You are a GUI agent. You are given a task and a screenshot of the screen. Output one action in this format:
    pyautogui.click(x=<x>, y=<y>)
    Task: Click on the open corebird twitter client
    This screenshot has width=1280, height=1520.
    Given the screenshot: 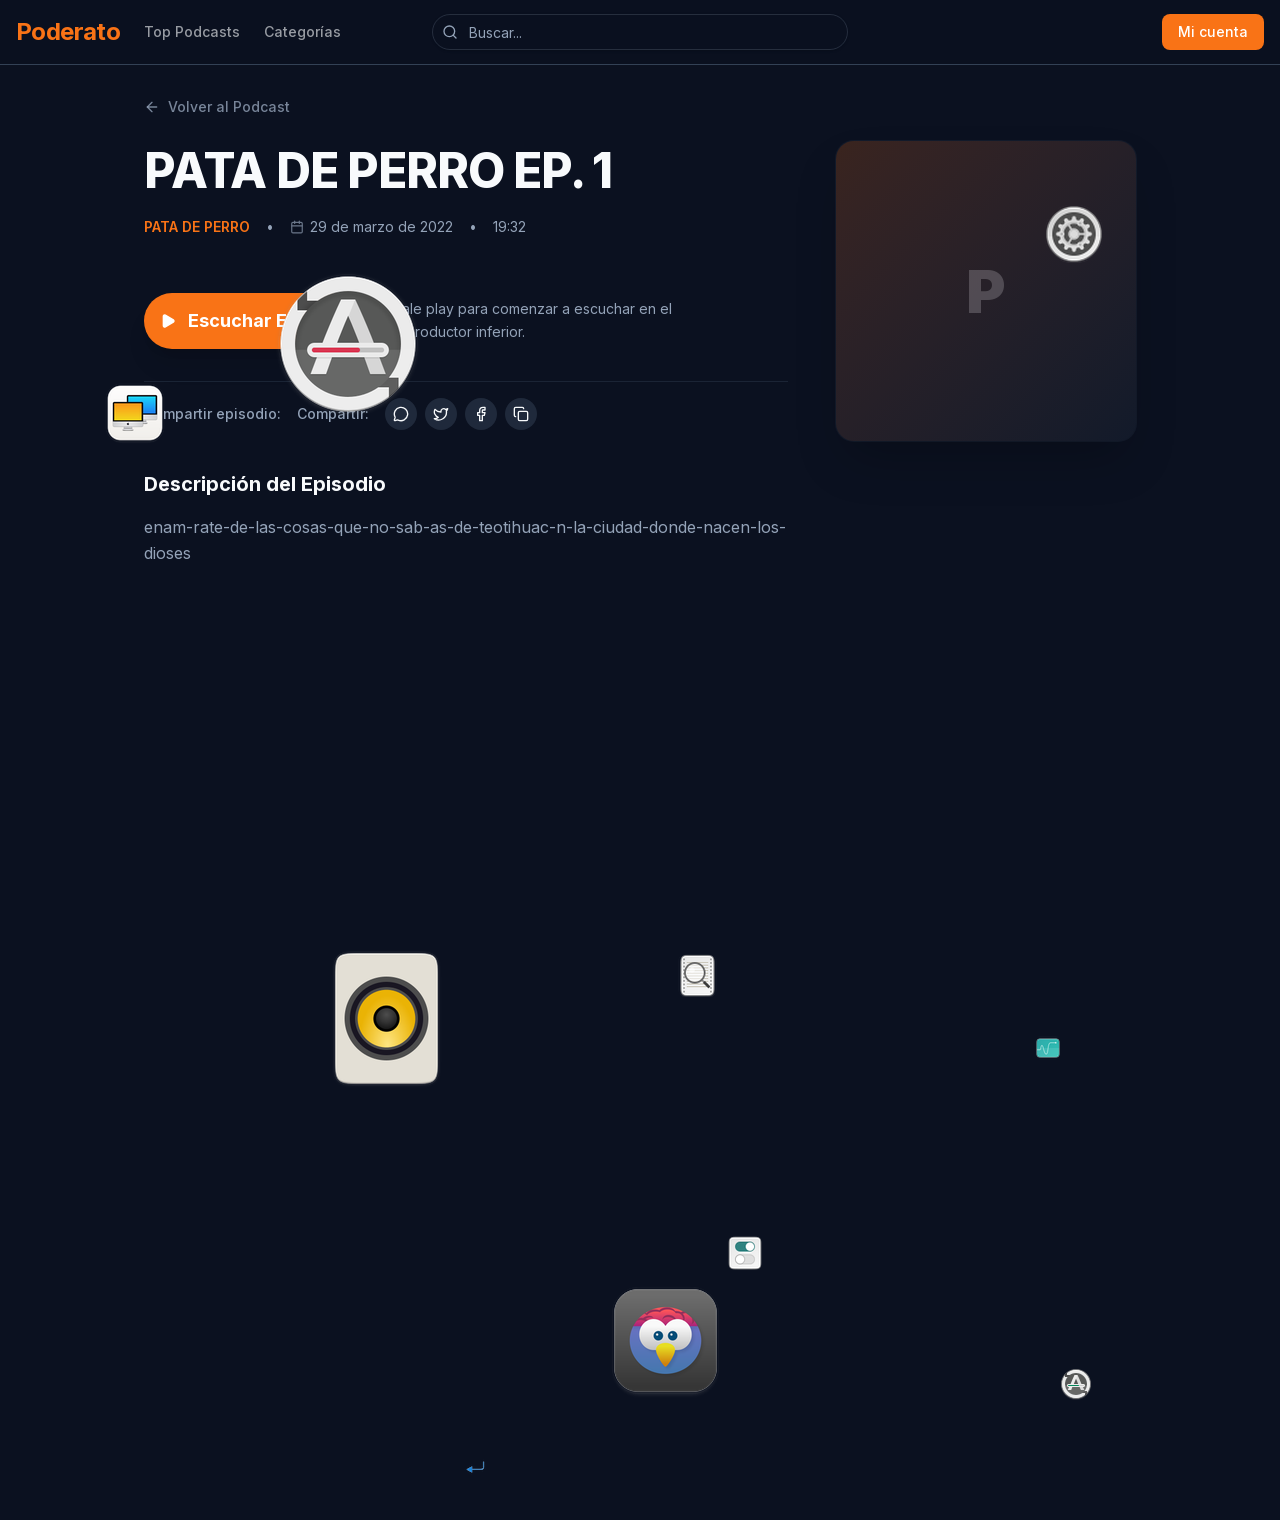 What is the action you would take?
    pyautogui.click(x=665, y=1340)
    